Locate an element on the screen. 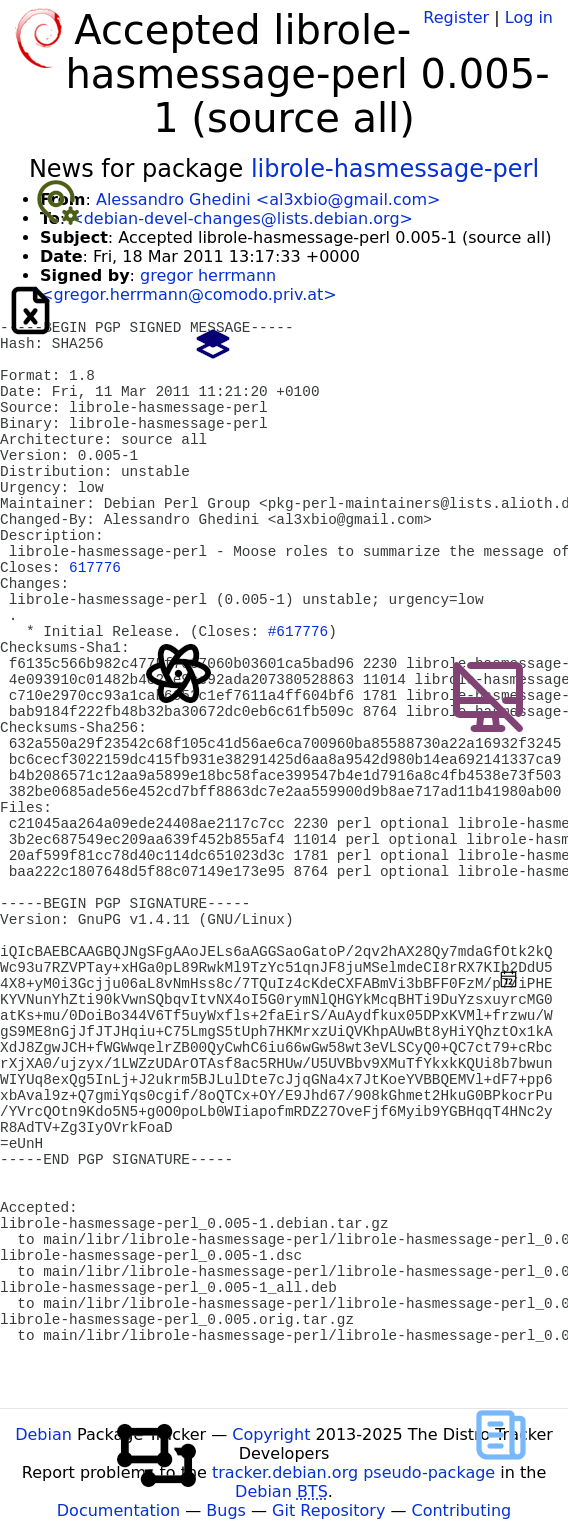  indicates iMac or desktop computer is offline is located at coordinates (488, 697).